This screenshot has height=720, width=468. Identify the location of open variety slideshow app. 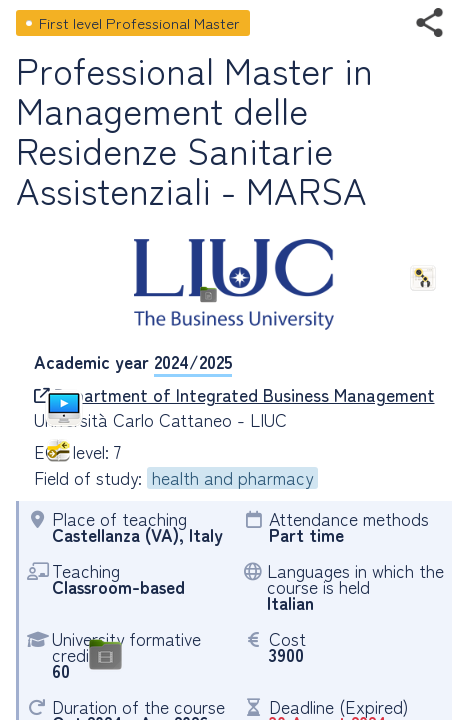
(64, 408).